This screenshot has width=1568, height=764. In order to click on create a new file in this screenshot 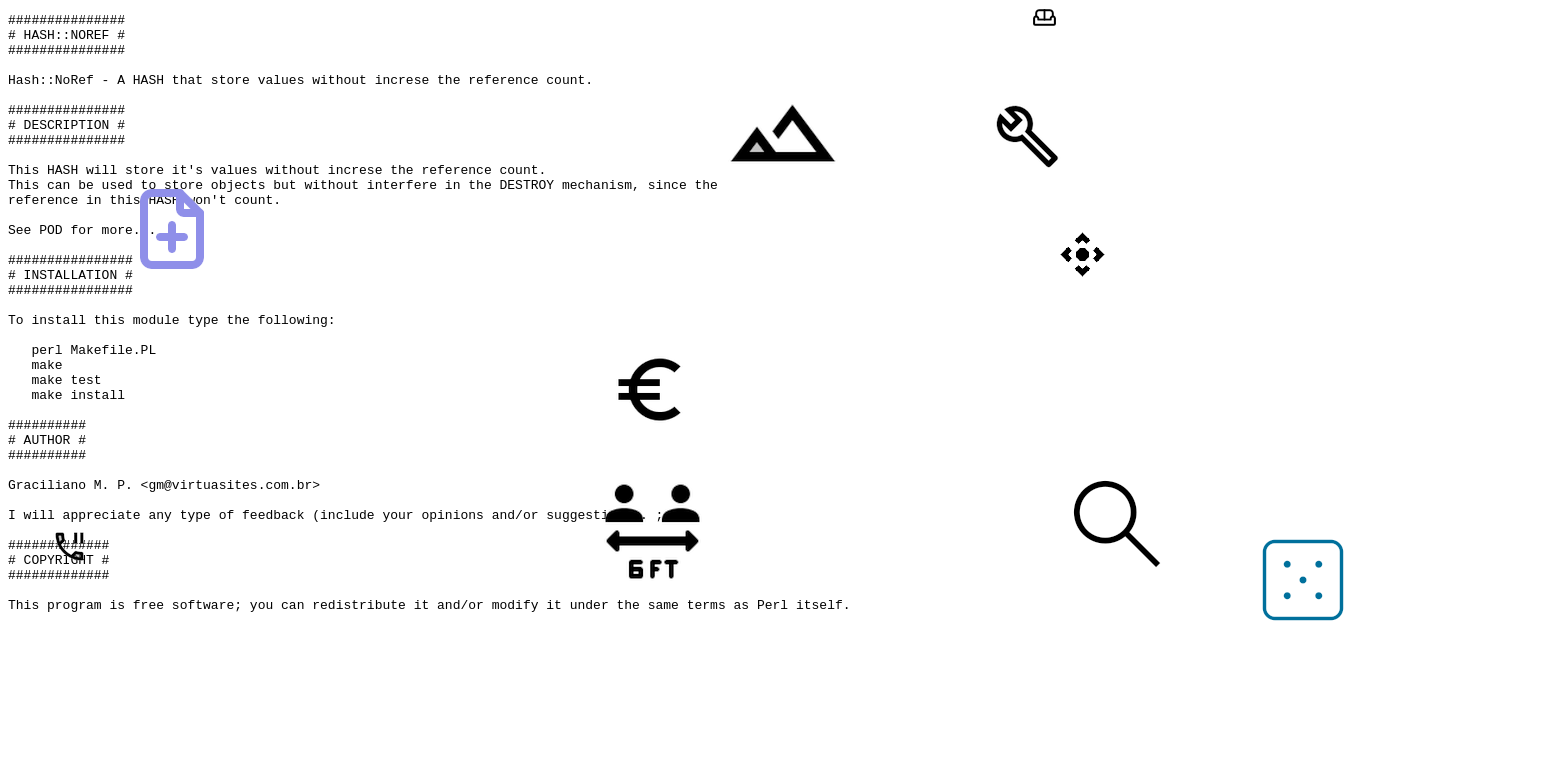, I will do `click(172, 229)`.